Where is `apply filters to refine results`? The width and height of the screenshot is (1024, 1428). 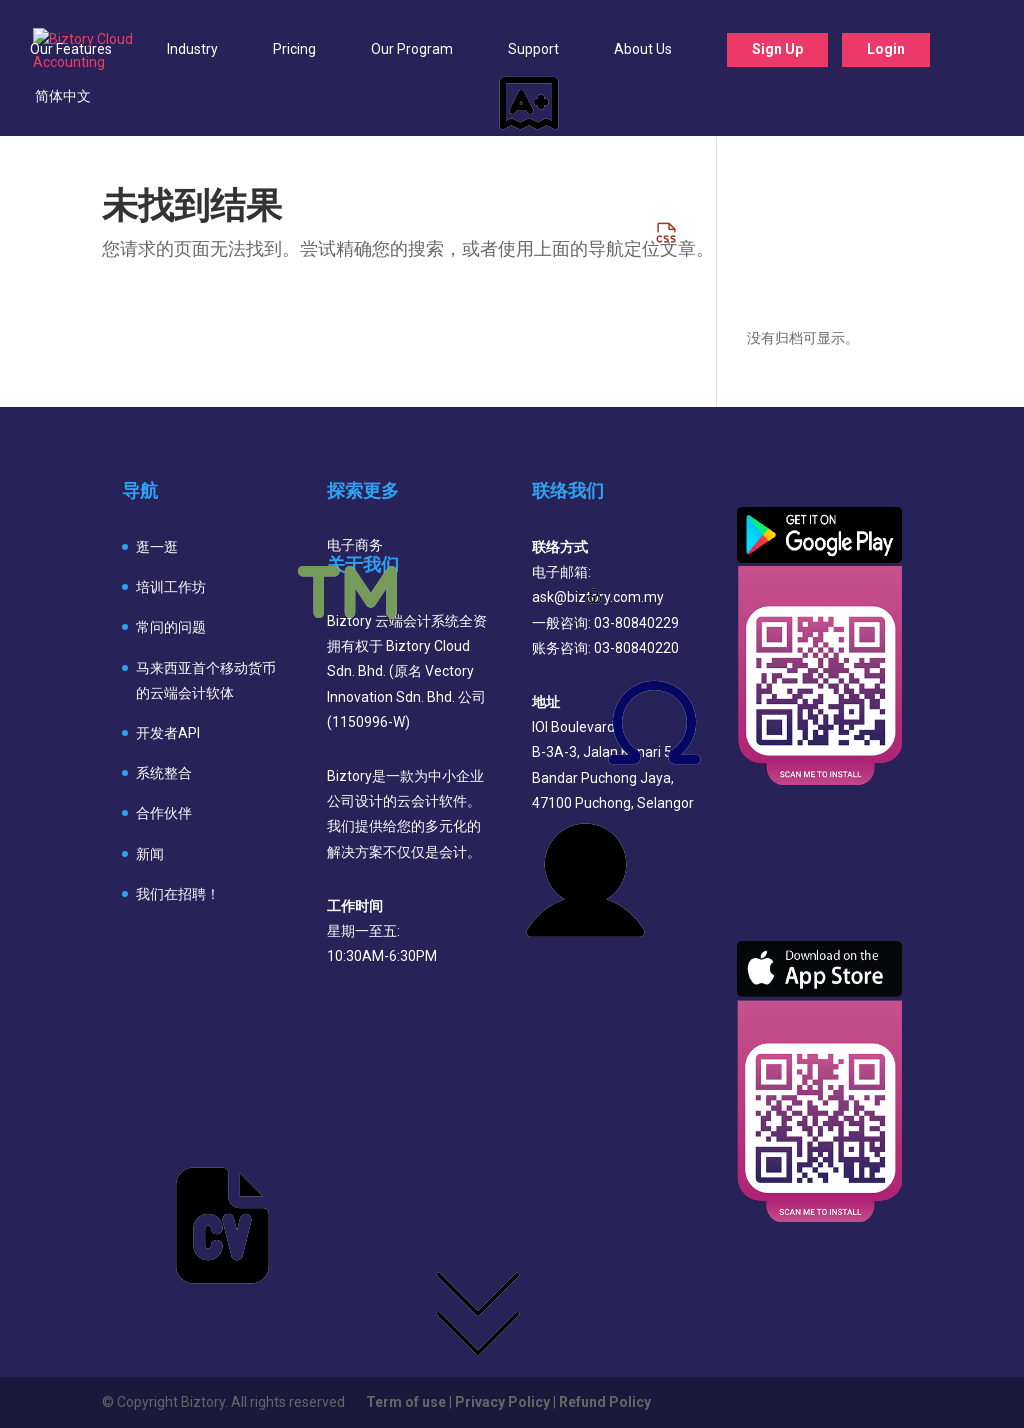 apply filters to refine results is located at coordinates (594, 596).